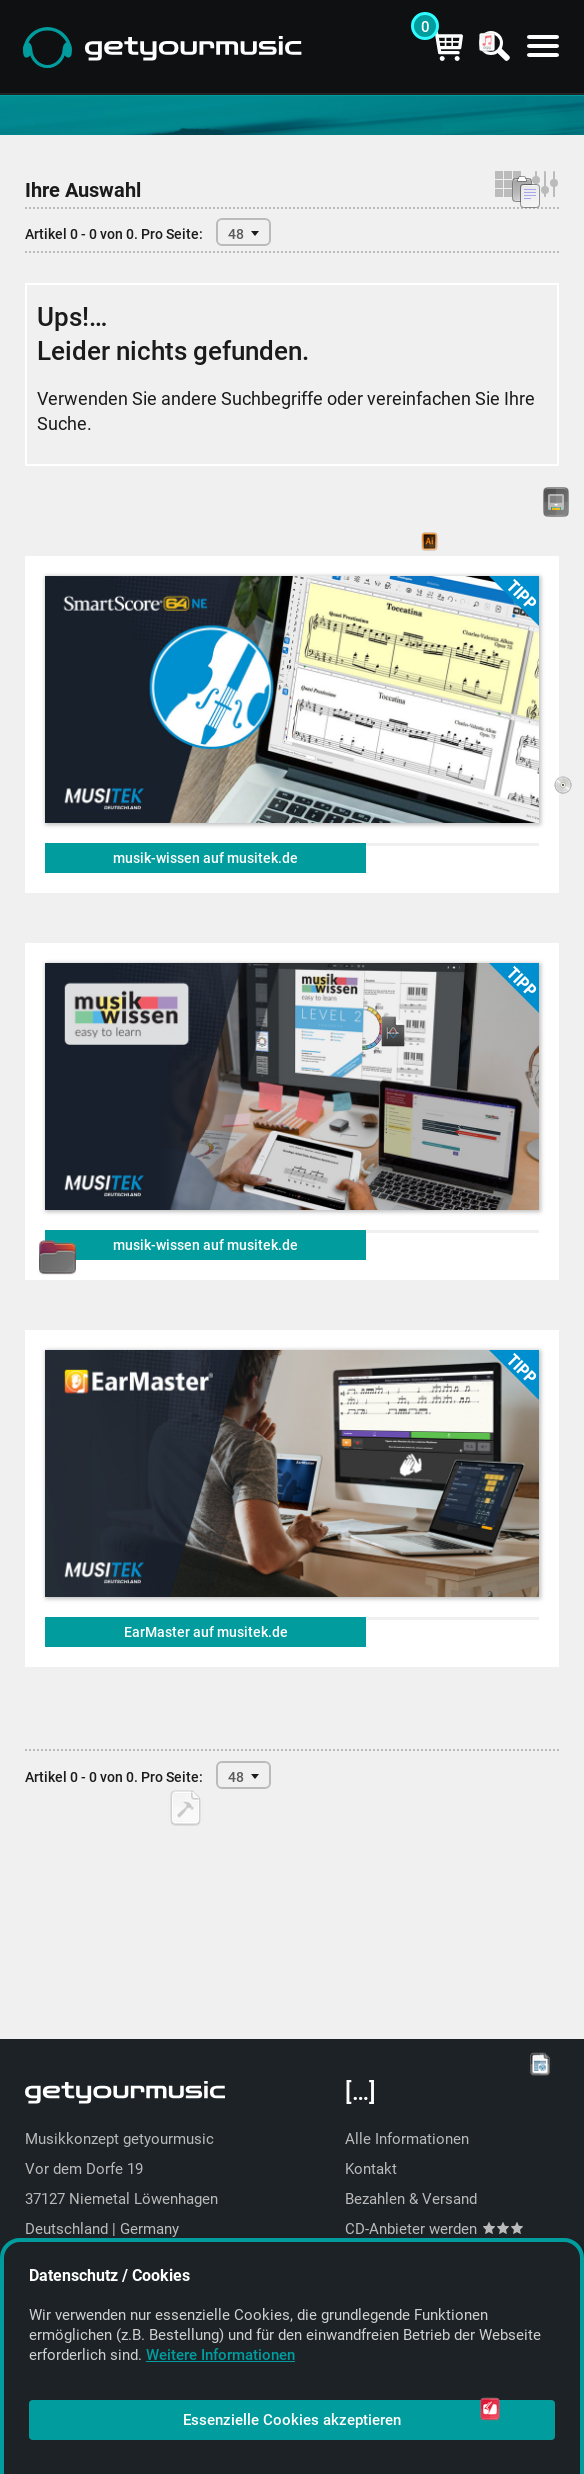 This screenshot has width=584, height=2474. What do you see at coordinates (526, 192) in the screenshot?
I see `paste copied content from clipboard` at bounding box center [526, 192].